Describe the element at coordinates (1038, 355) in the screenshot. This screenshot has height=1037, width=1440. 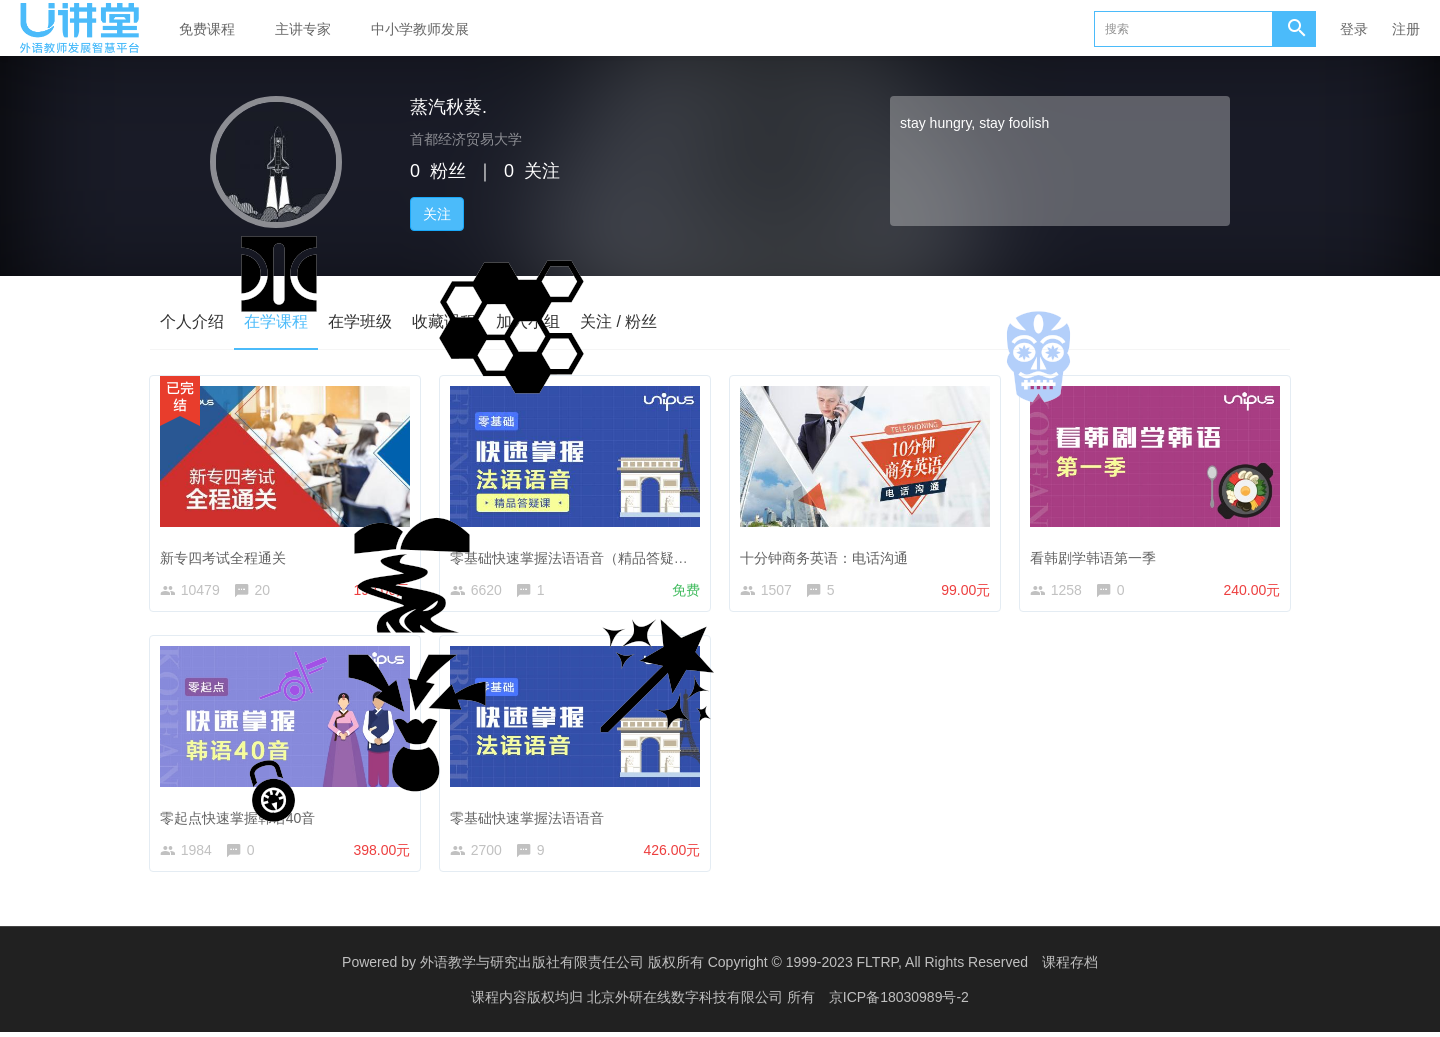
I see `día de los muertos themed game element or decoration` at that location.